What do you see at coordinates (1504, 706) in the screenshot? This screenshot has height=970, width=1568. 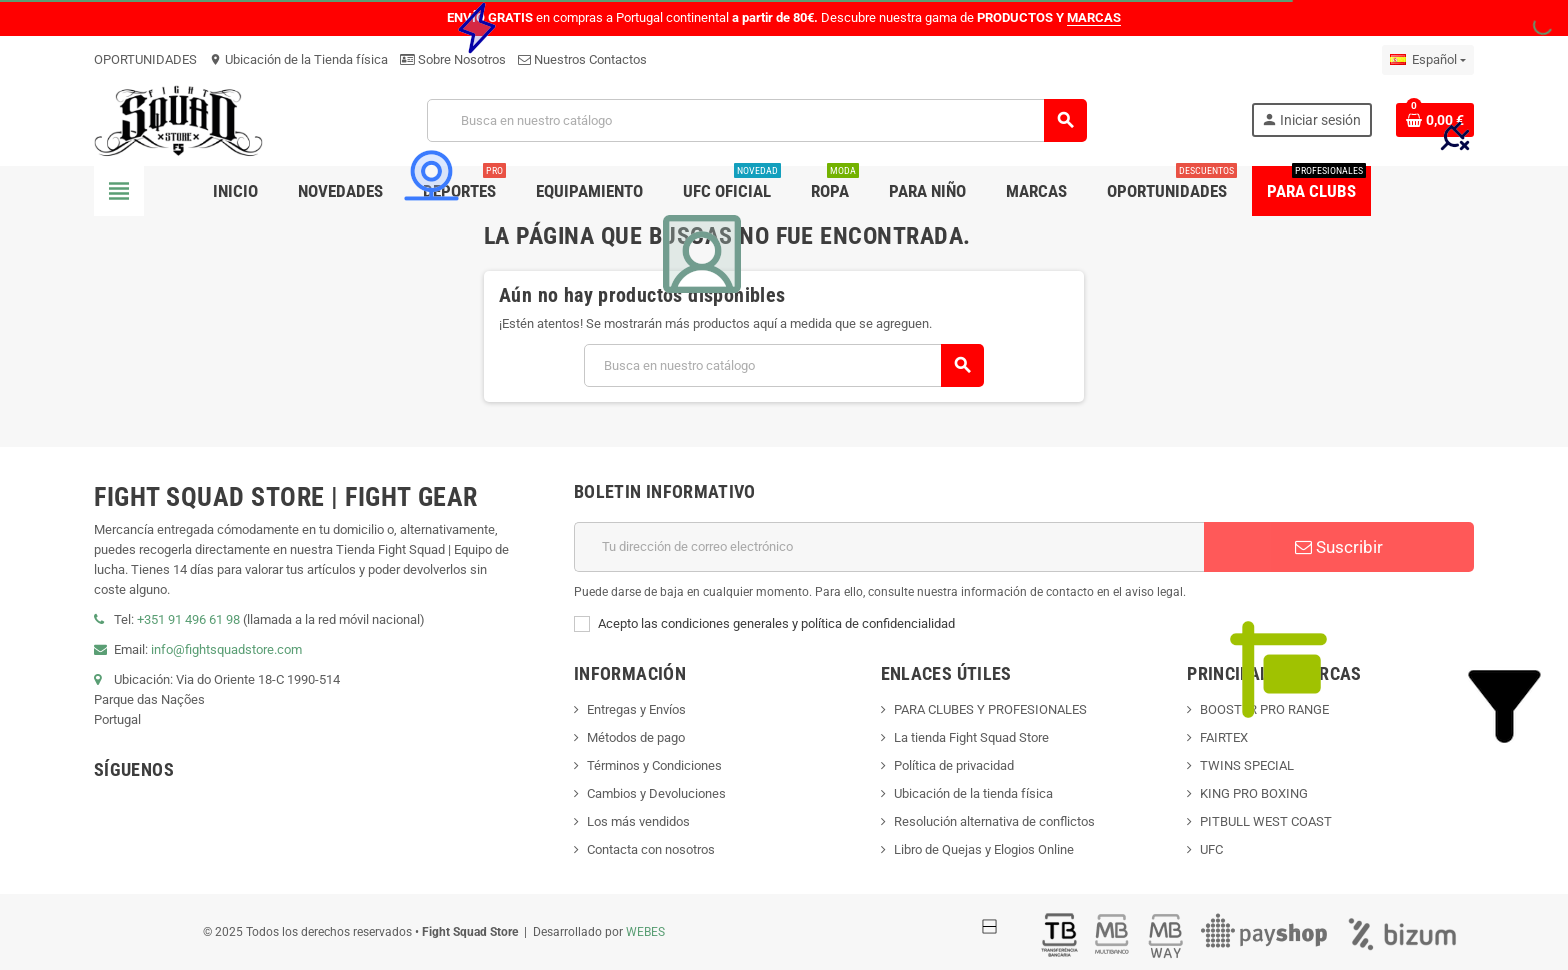 I see `filter or sort content` at bounding box center [1504, 706].